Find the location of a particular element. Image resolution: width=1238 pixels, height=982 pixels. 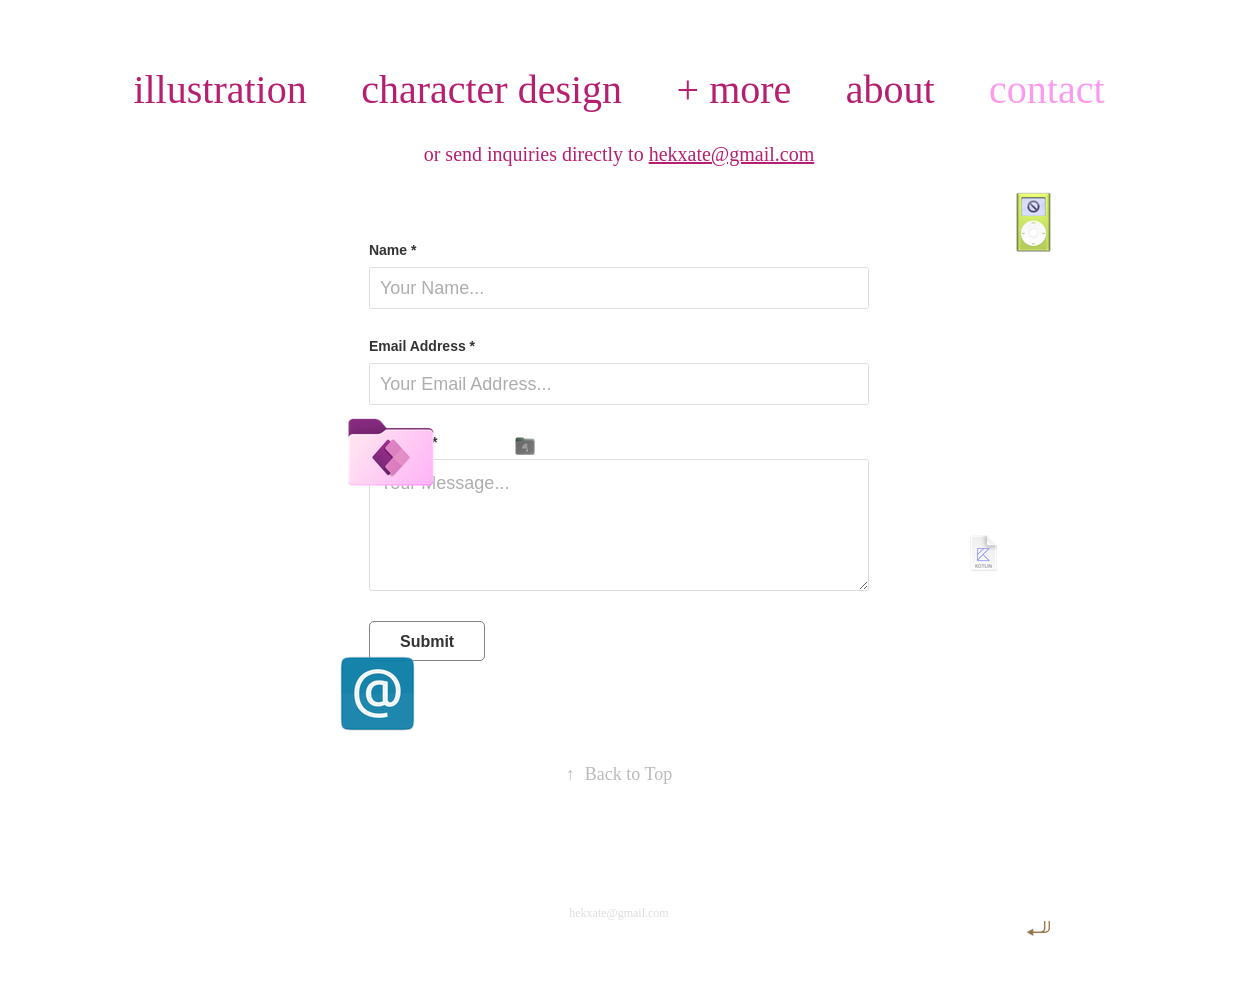

open folder containing Microsoft Power Apps files is located at coordinates (390, 454).